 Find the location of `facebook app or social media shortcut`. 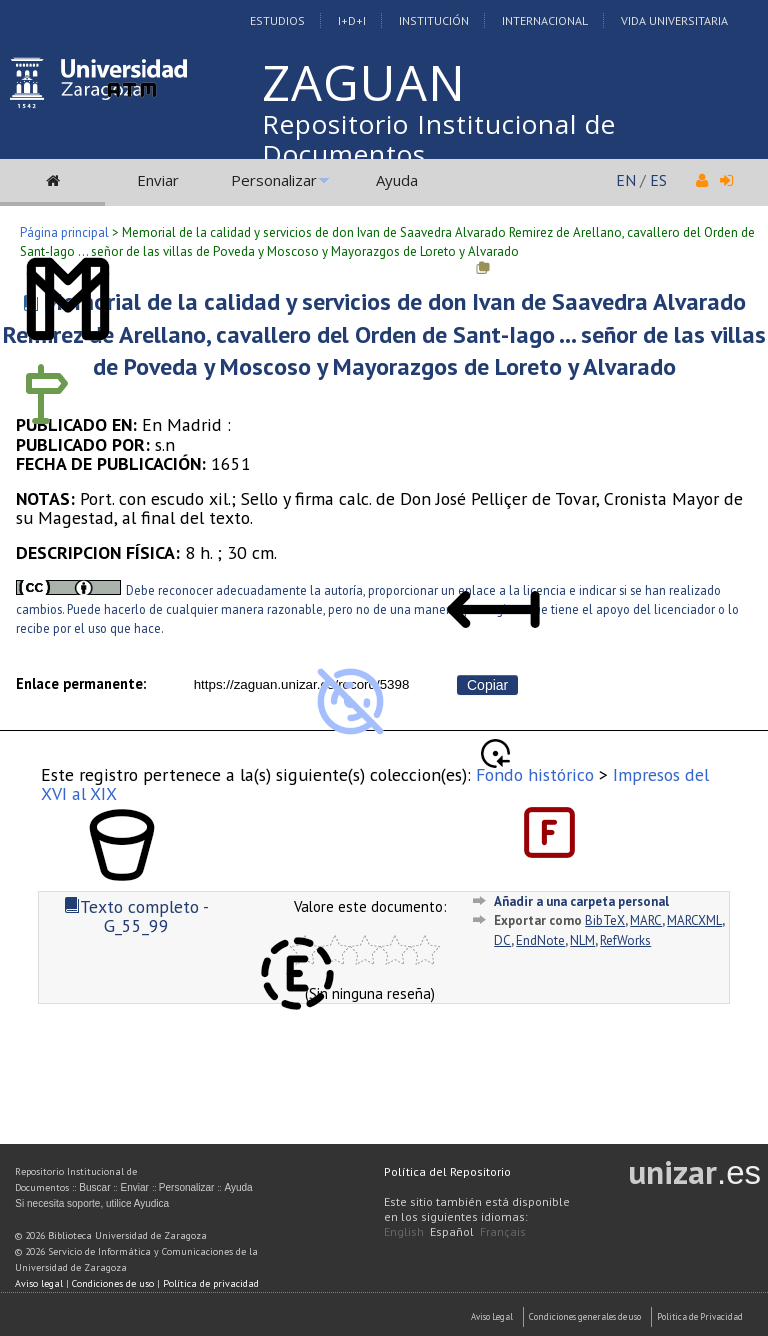

facebook app or social media shortcut is located at coordinates (549, 832).